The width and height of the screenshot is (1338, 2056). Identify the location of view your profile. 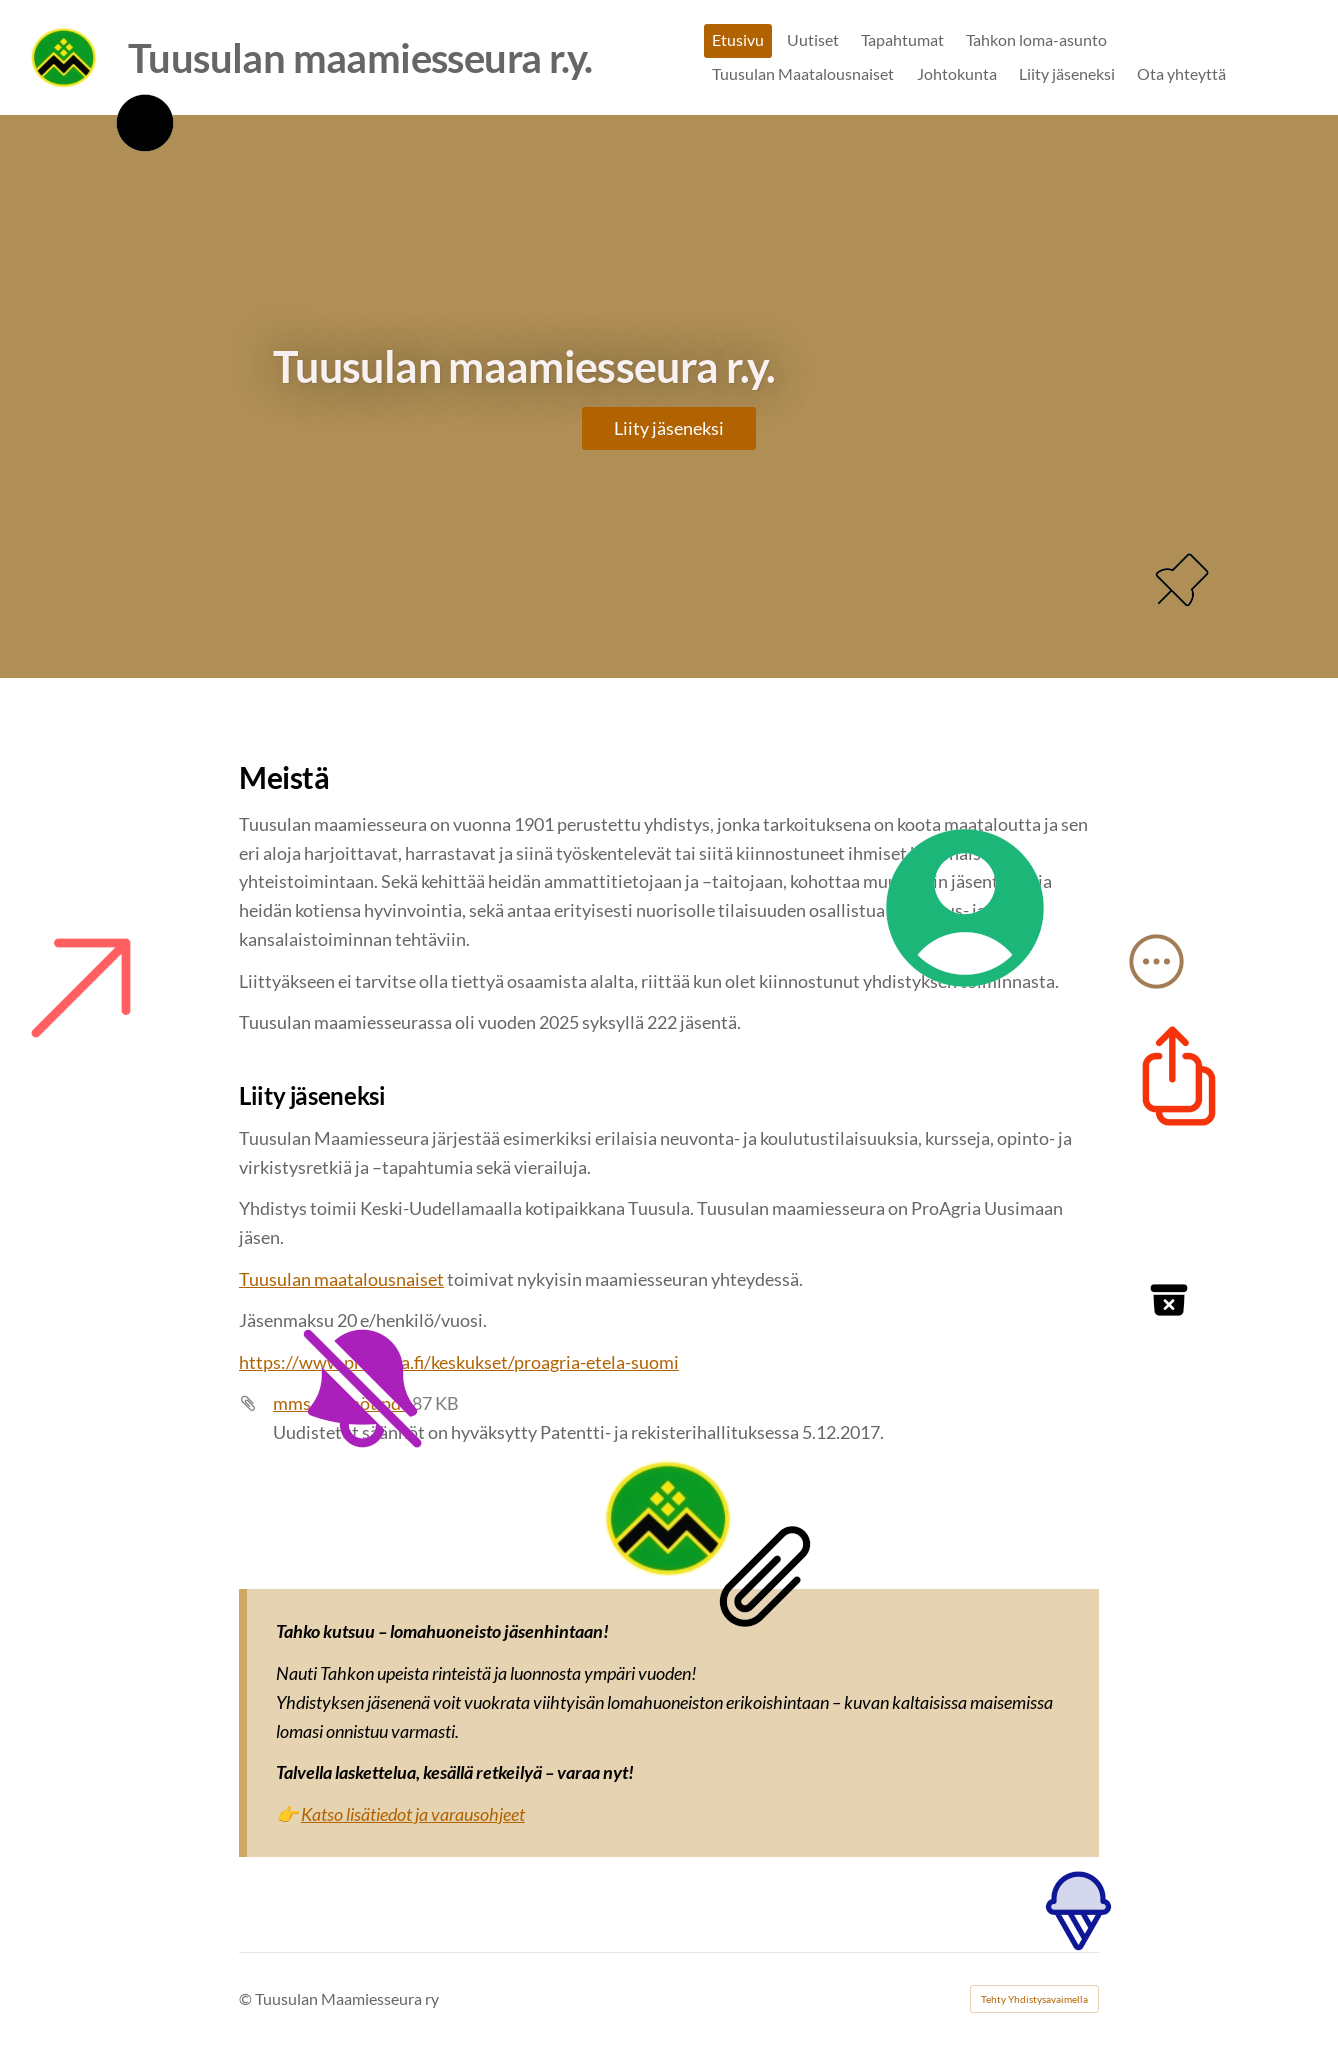
(965, 908).